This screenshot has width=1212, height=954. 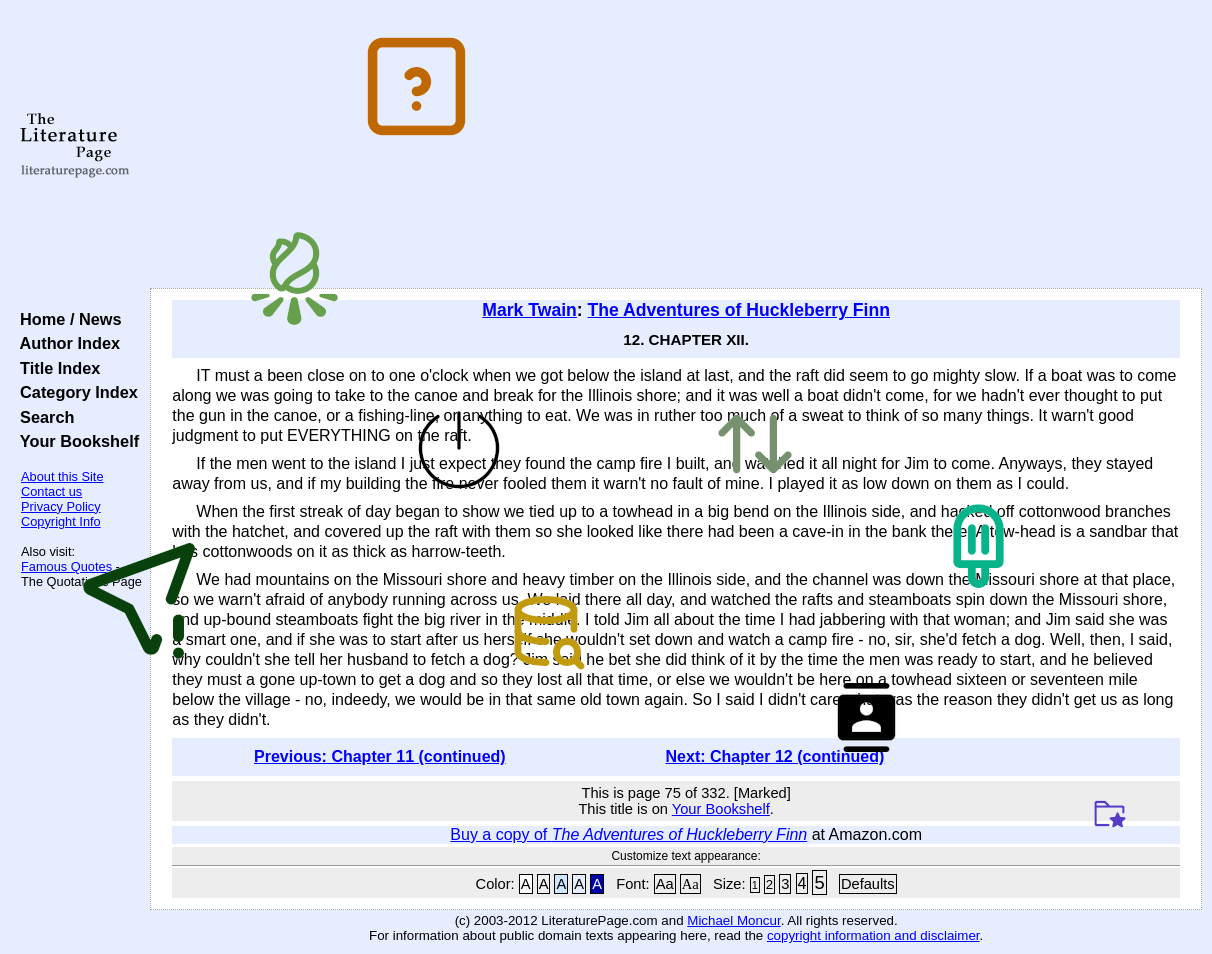 I want to click on access help or support options, so click(x=416, y=86).